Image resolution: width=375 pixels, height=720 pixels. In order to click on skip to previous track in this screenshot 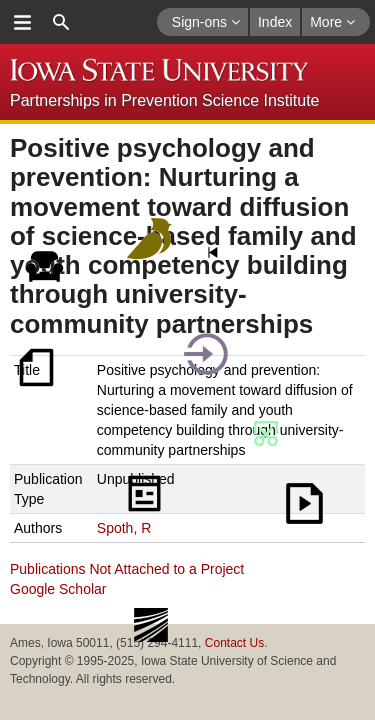, I will do `click(212, 252)`.